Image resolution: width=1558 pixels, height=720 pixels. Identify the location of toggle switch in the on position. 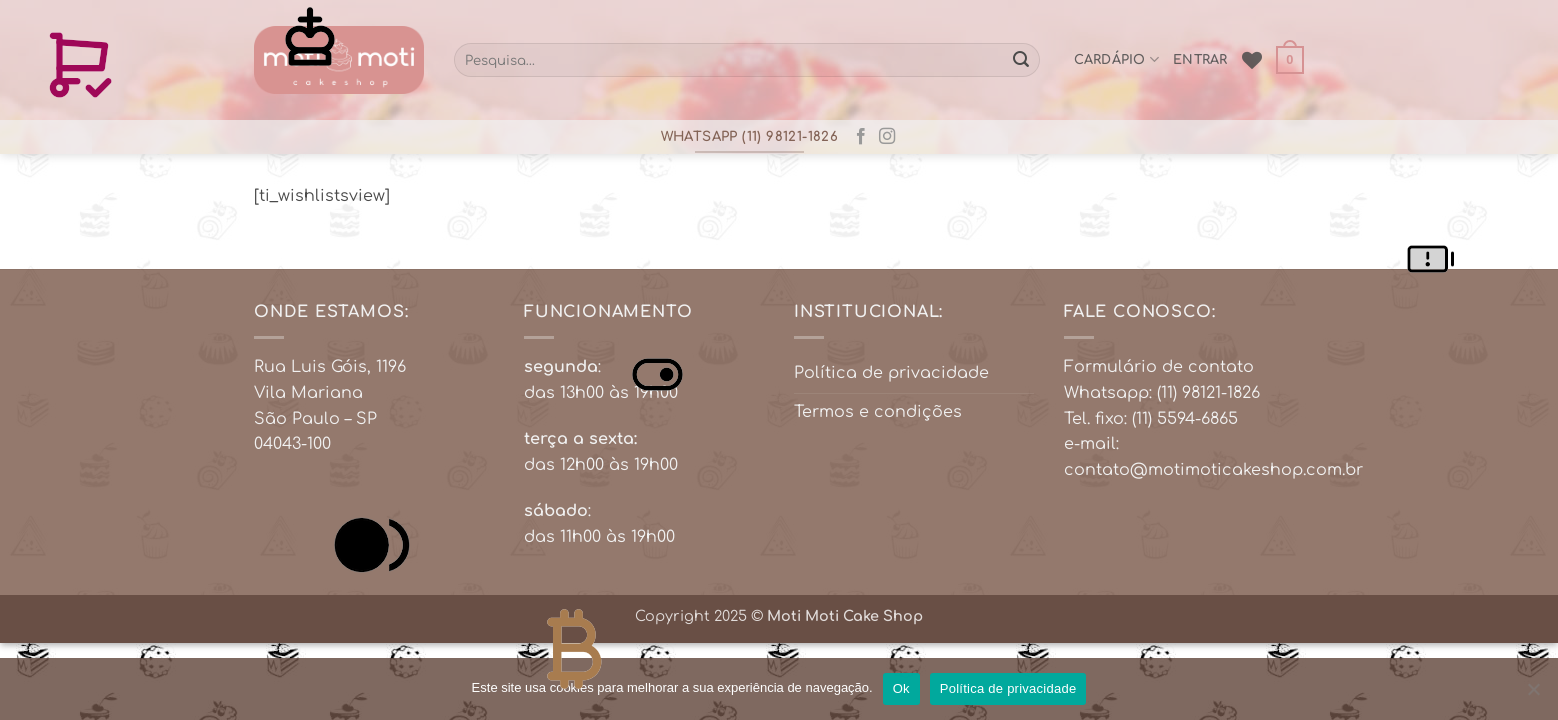
(657, 374).